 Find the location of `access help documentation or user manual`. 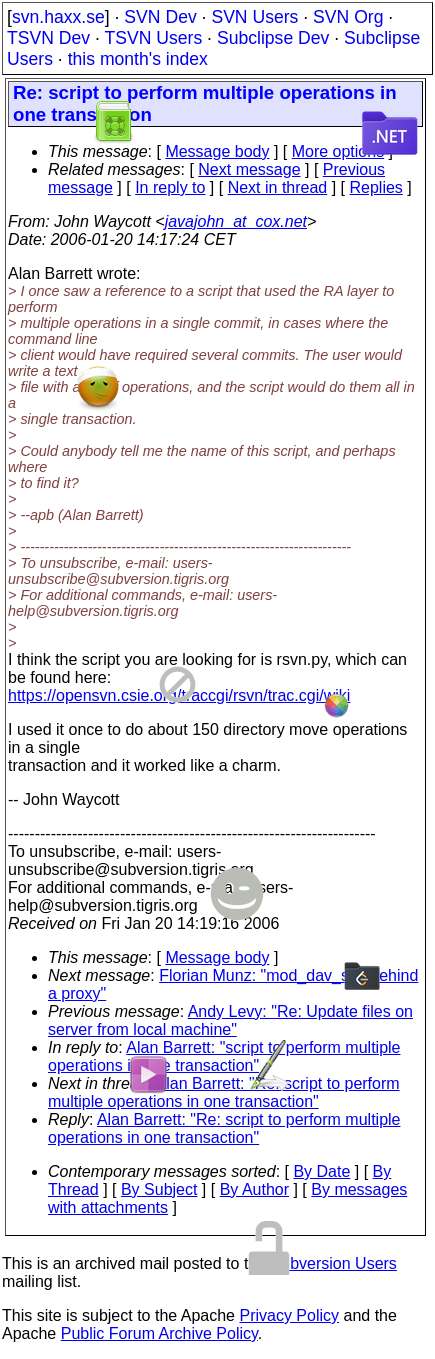

access help documentation or user manual is located at coordinates (114, 122).